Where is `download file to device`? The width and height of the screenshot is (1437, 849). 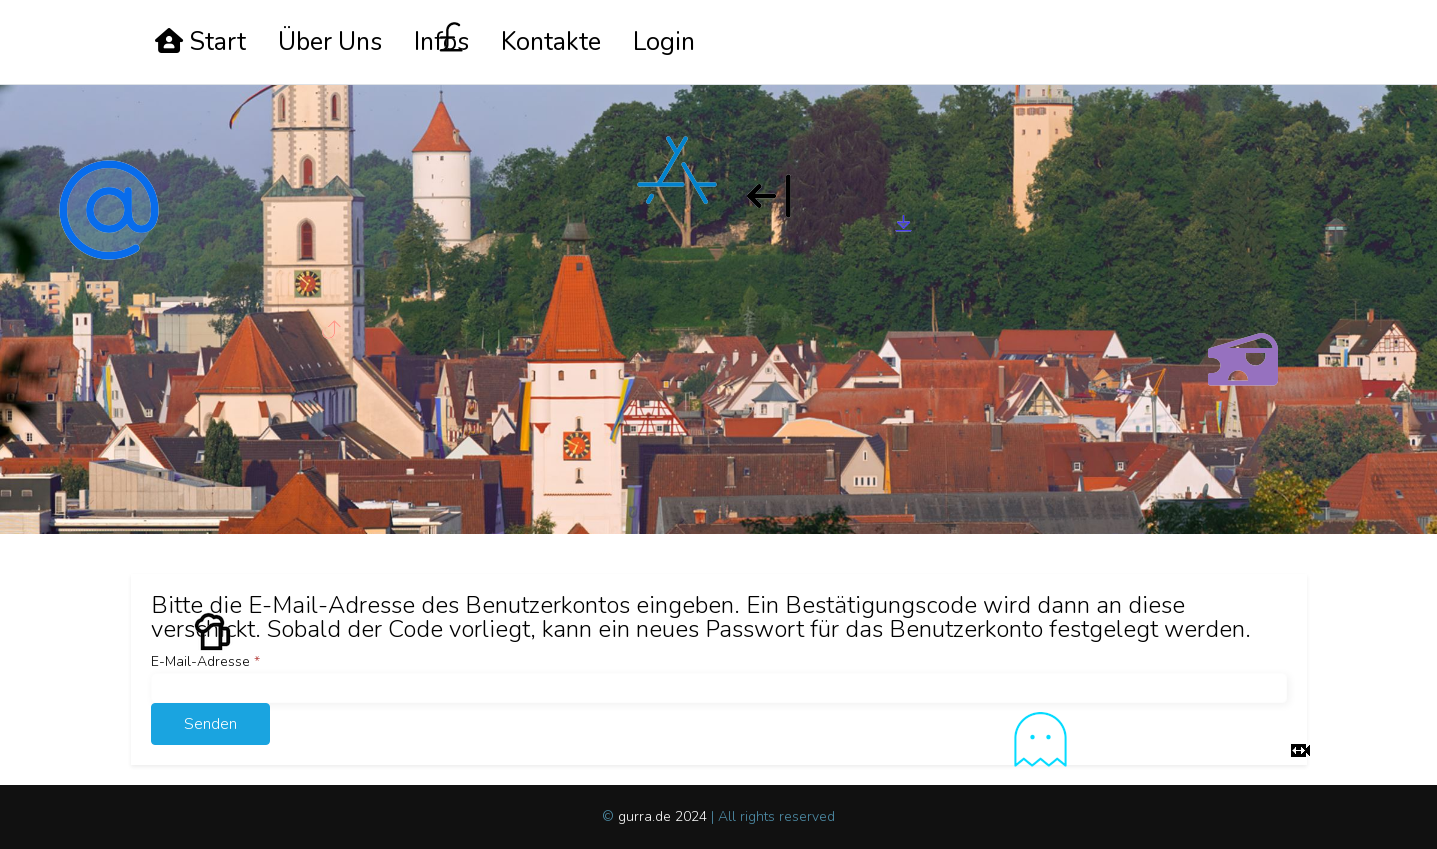
download file to device is located at coordinates (903, 223).